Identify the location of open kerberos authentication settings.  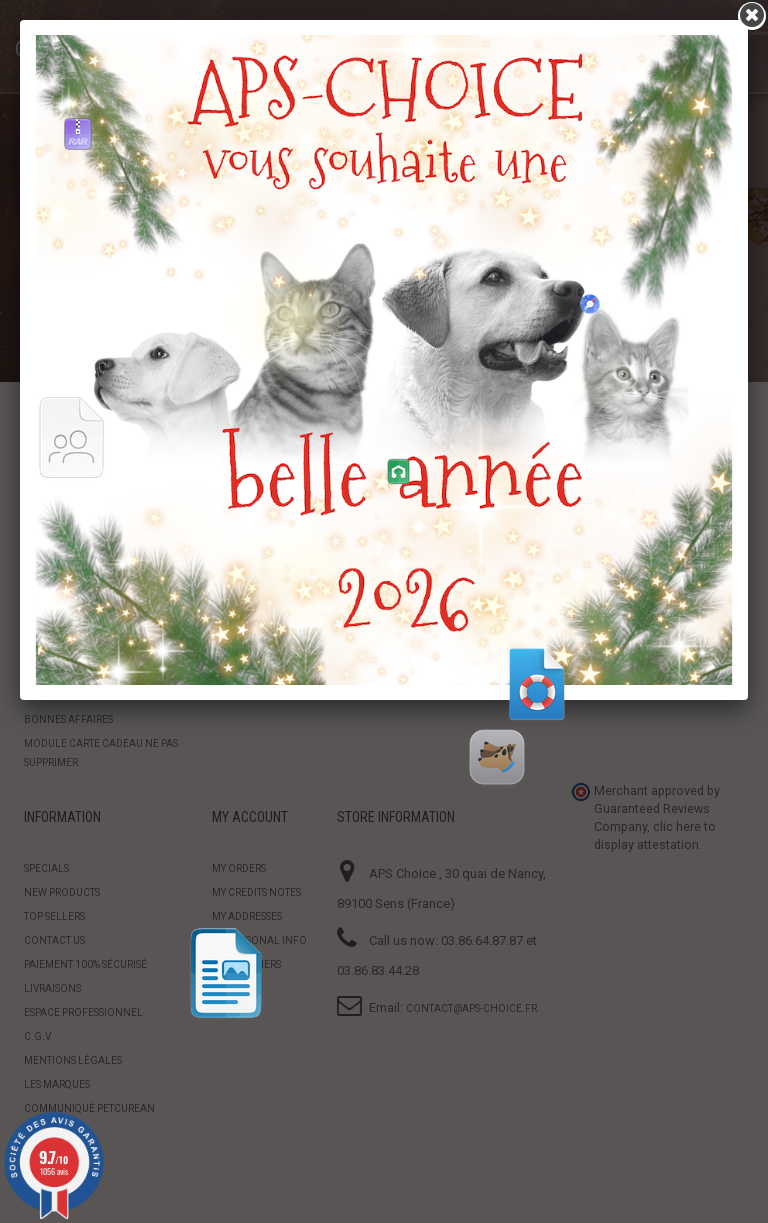
(497, 758).